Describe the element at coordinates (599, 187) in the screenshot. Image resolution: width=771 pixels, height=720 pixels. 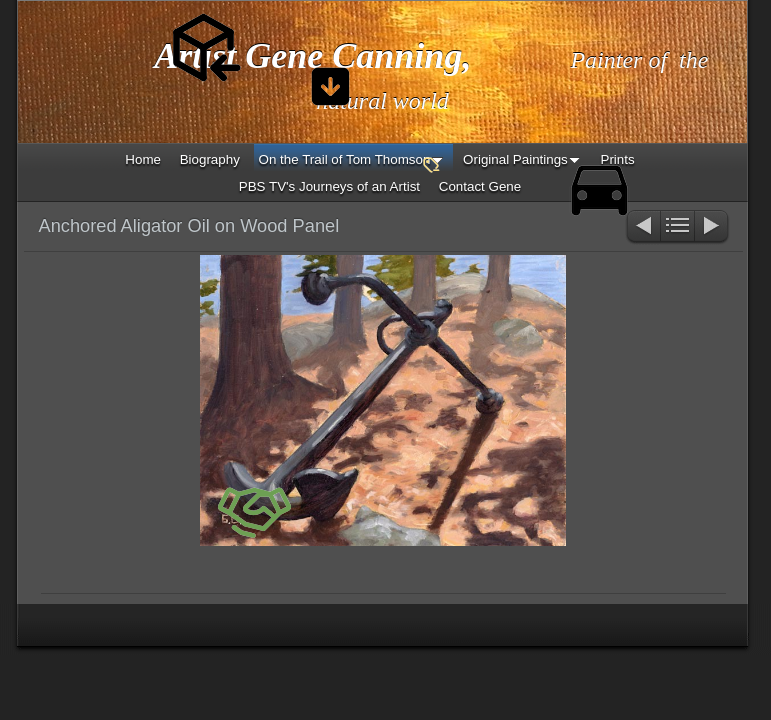
I see `get driving directions` at that location.